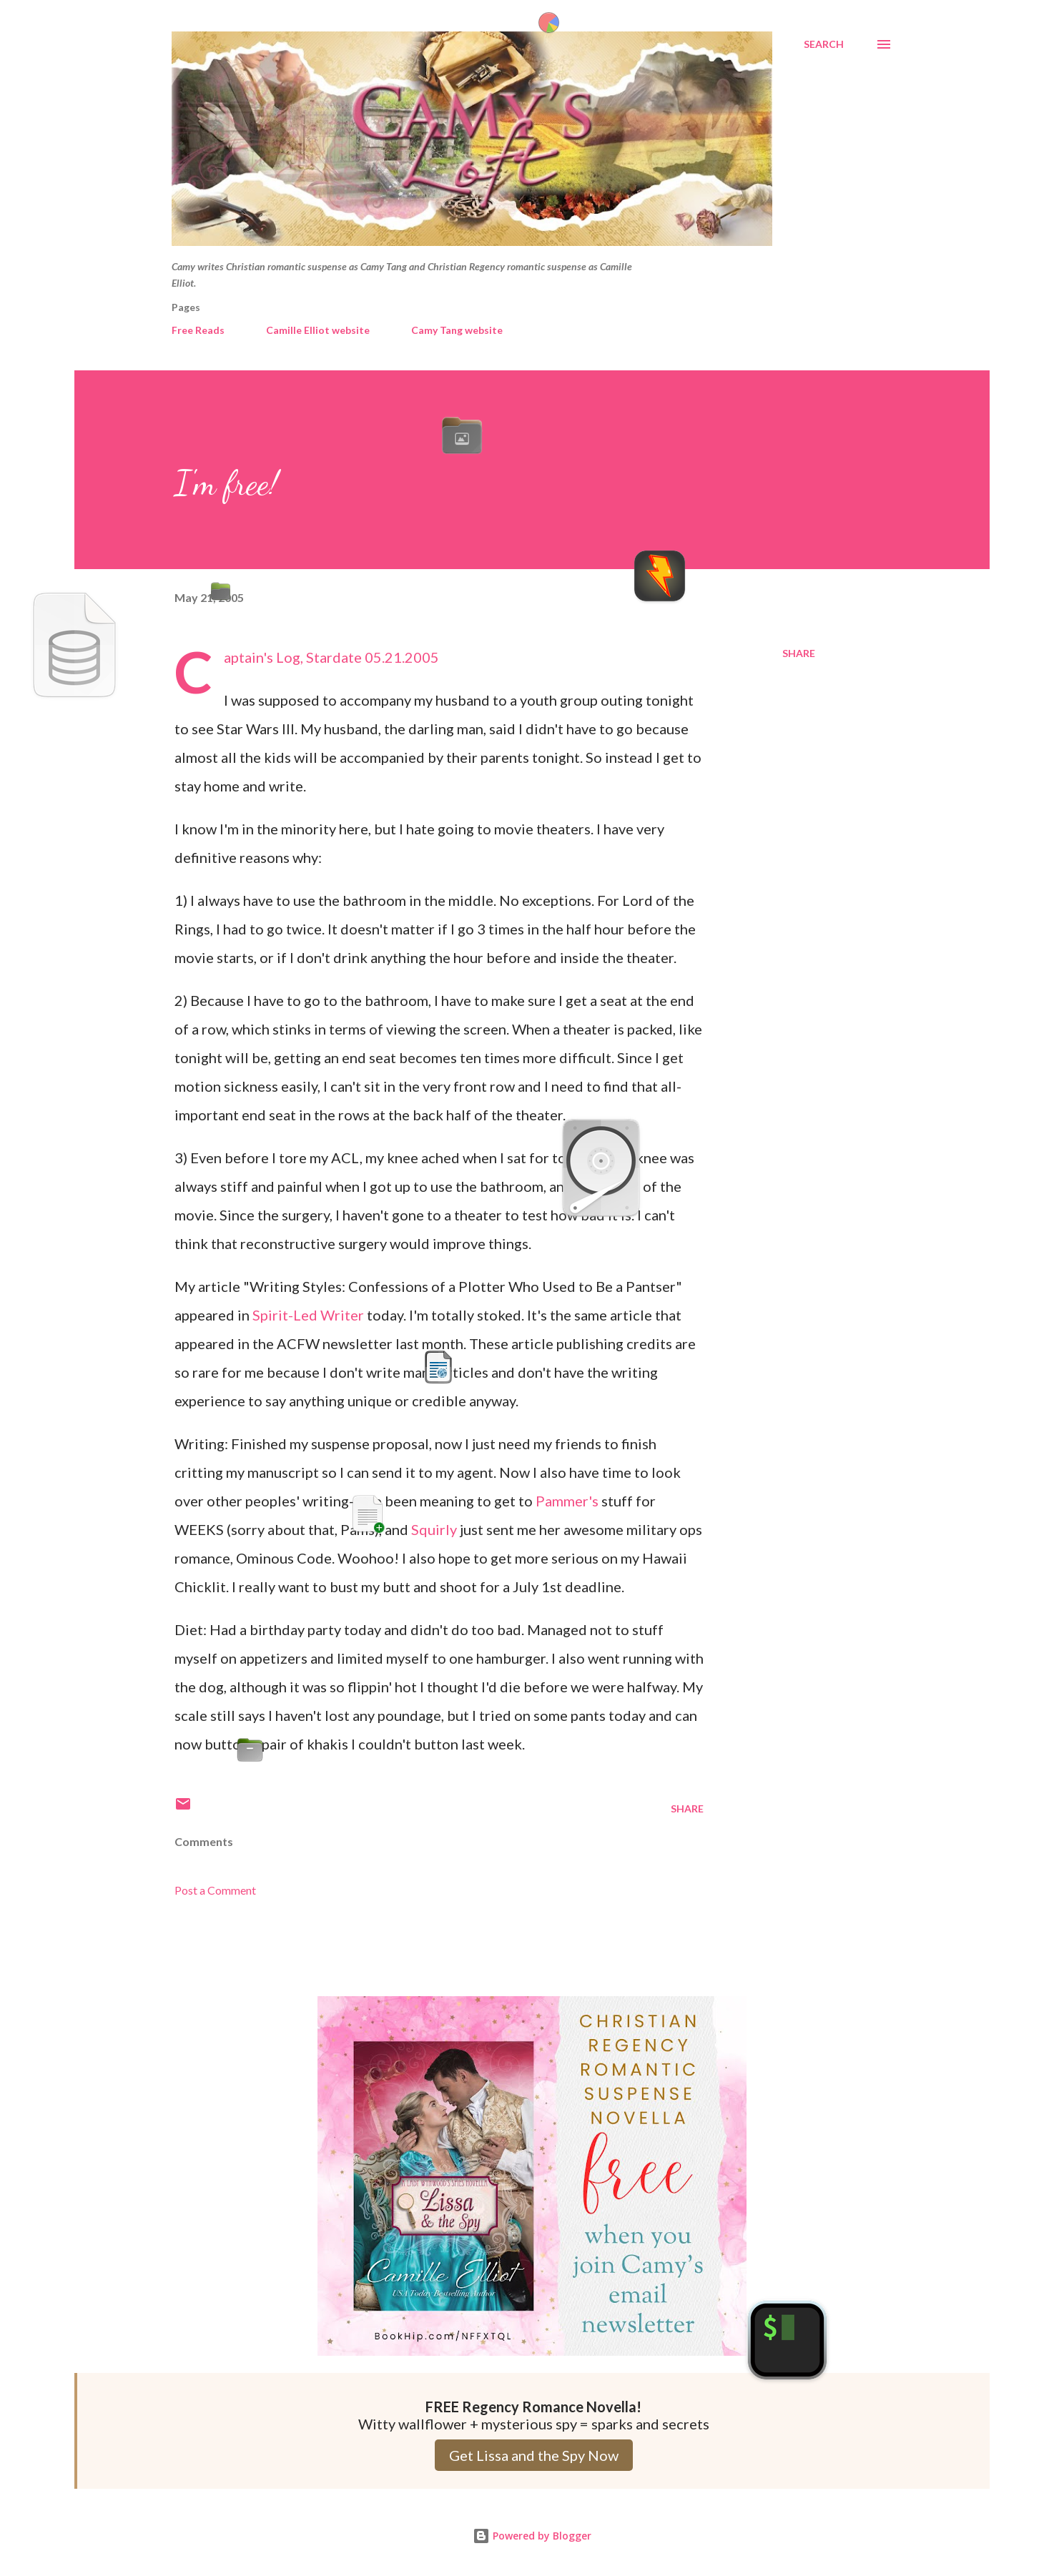  Describe the element at coordinates (601, 1168) in the screenshot. I see `open disk utility application` at that location.